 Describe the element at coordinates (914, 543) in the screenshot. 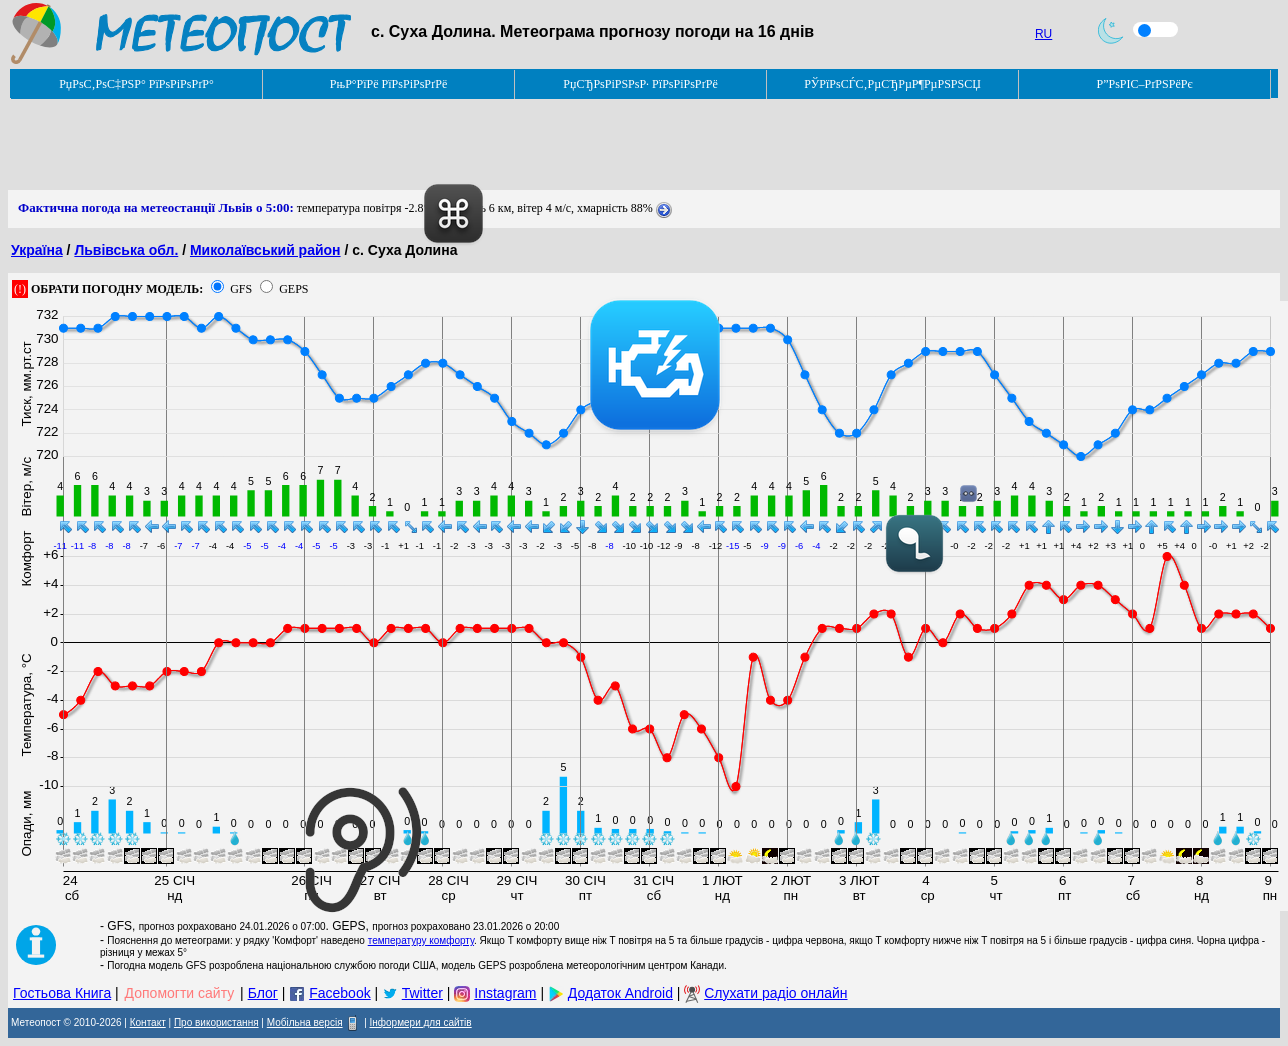

I see `open quod libet music player` at that location.